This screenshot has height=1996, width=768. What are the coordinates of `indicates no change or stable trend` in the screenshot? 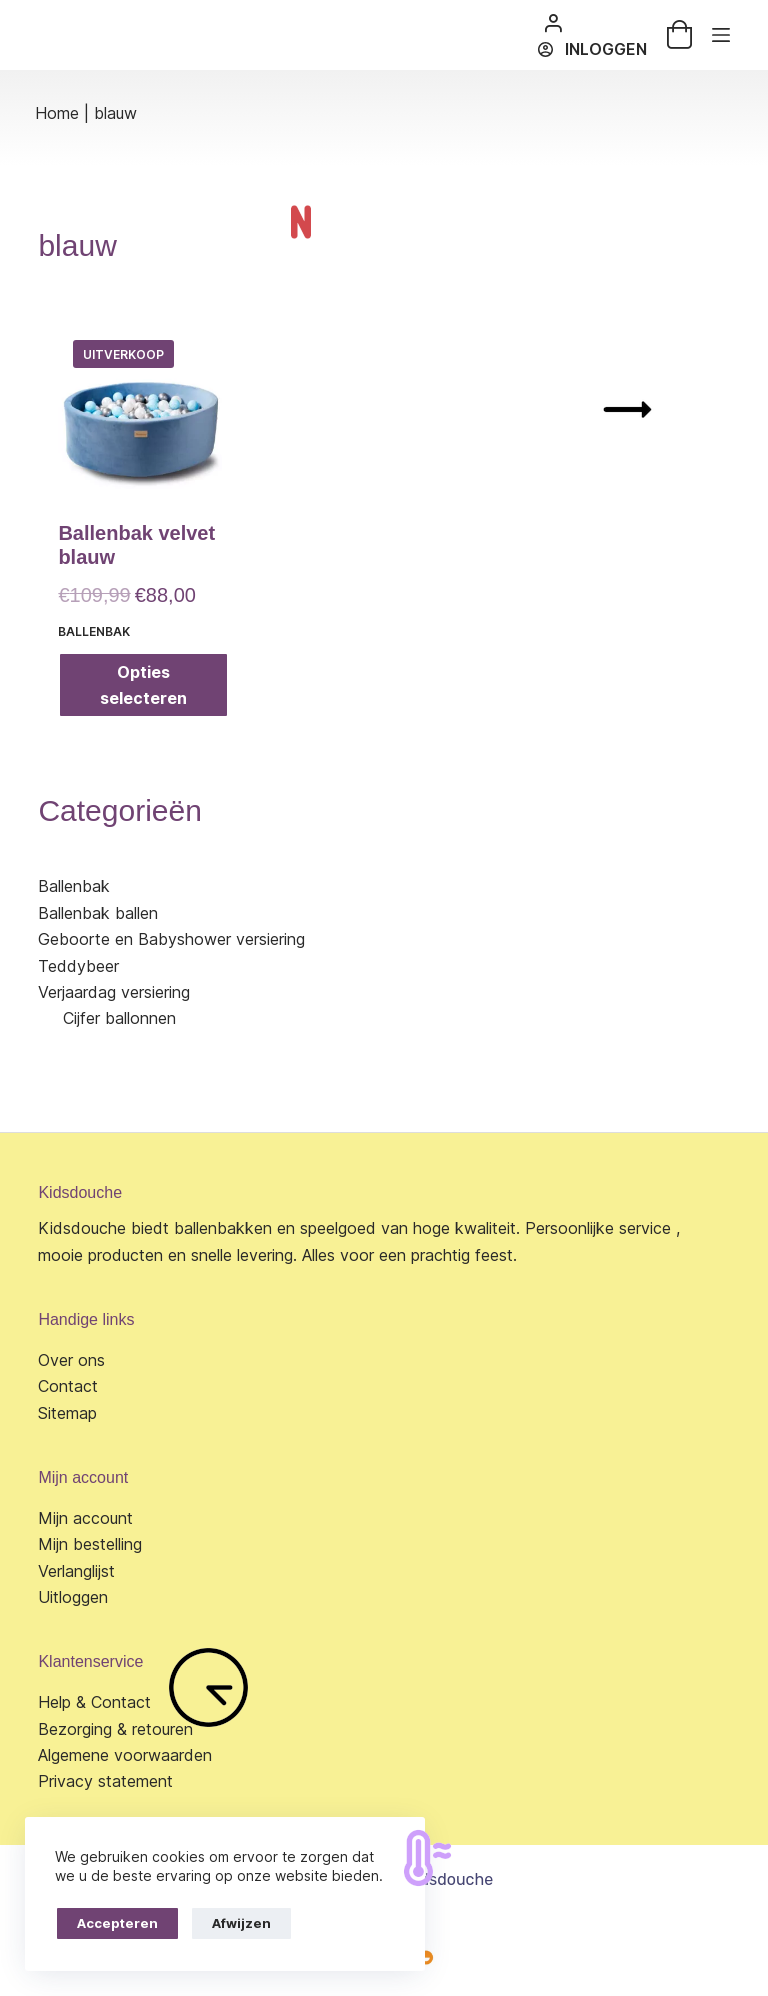 It's located at (626, 409).